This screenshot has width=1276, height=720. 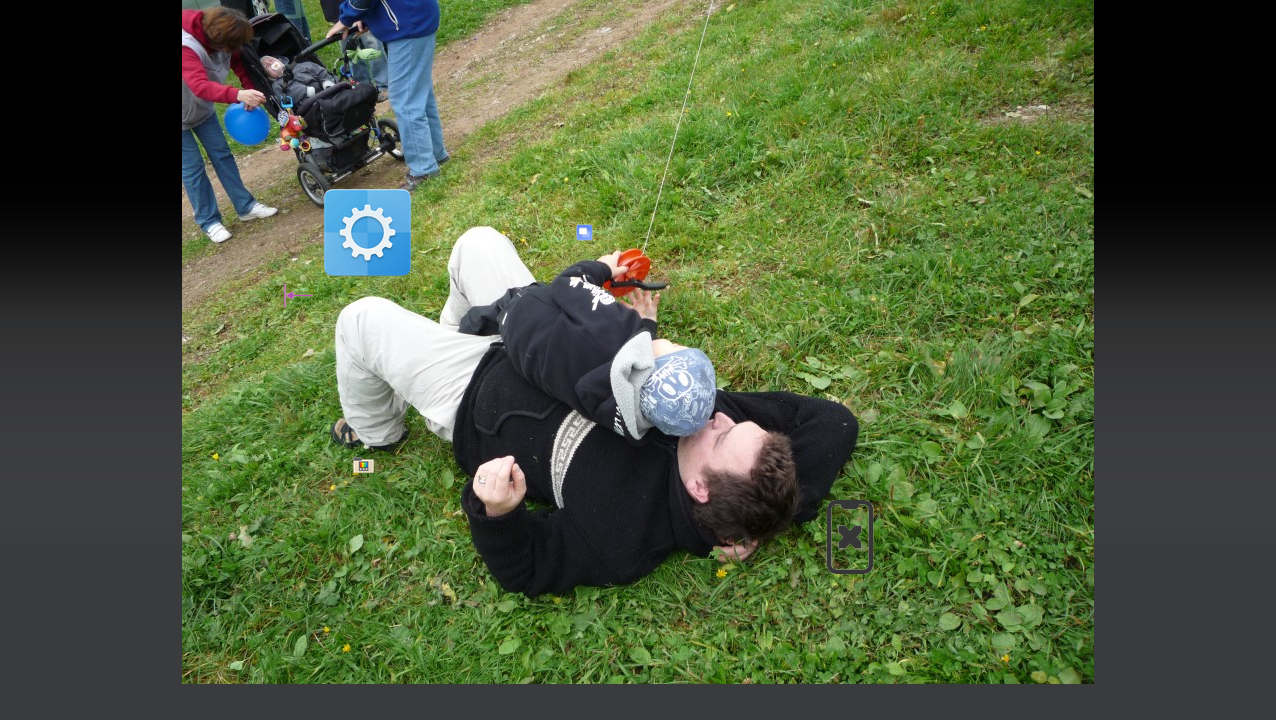 What do you see at coordinates (367, 232) in the screenshot?
I see `windows executable file type indicator` at bounding box center [367, 232].